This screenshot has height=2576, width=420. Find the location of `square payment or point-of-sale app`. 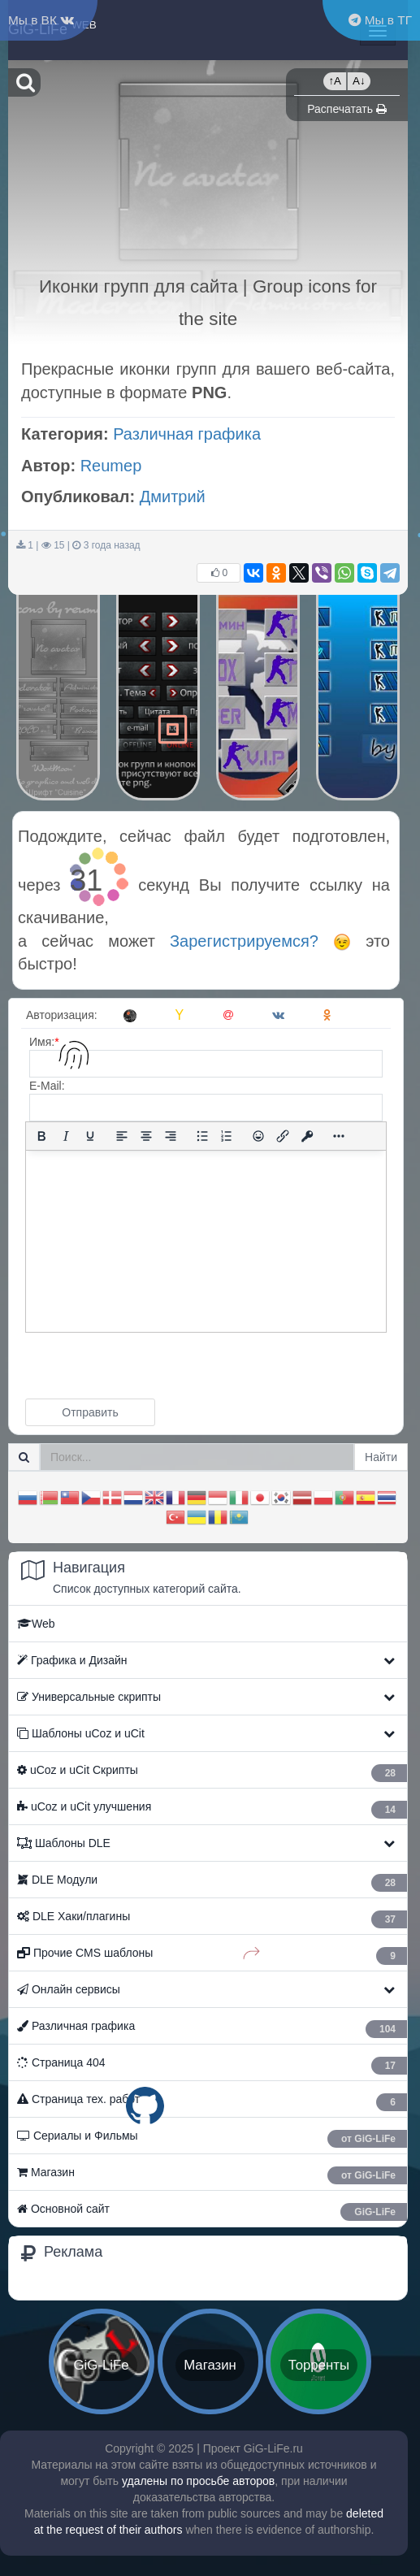

square payment or point-of-sale app is located at coordinates (172, 729).